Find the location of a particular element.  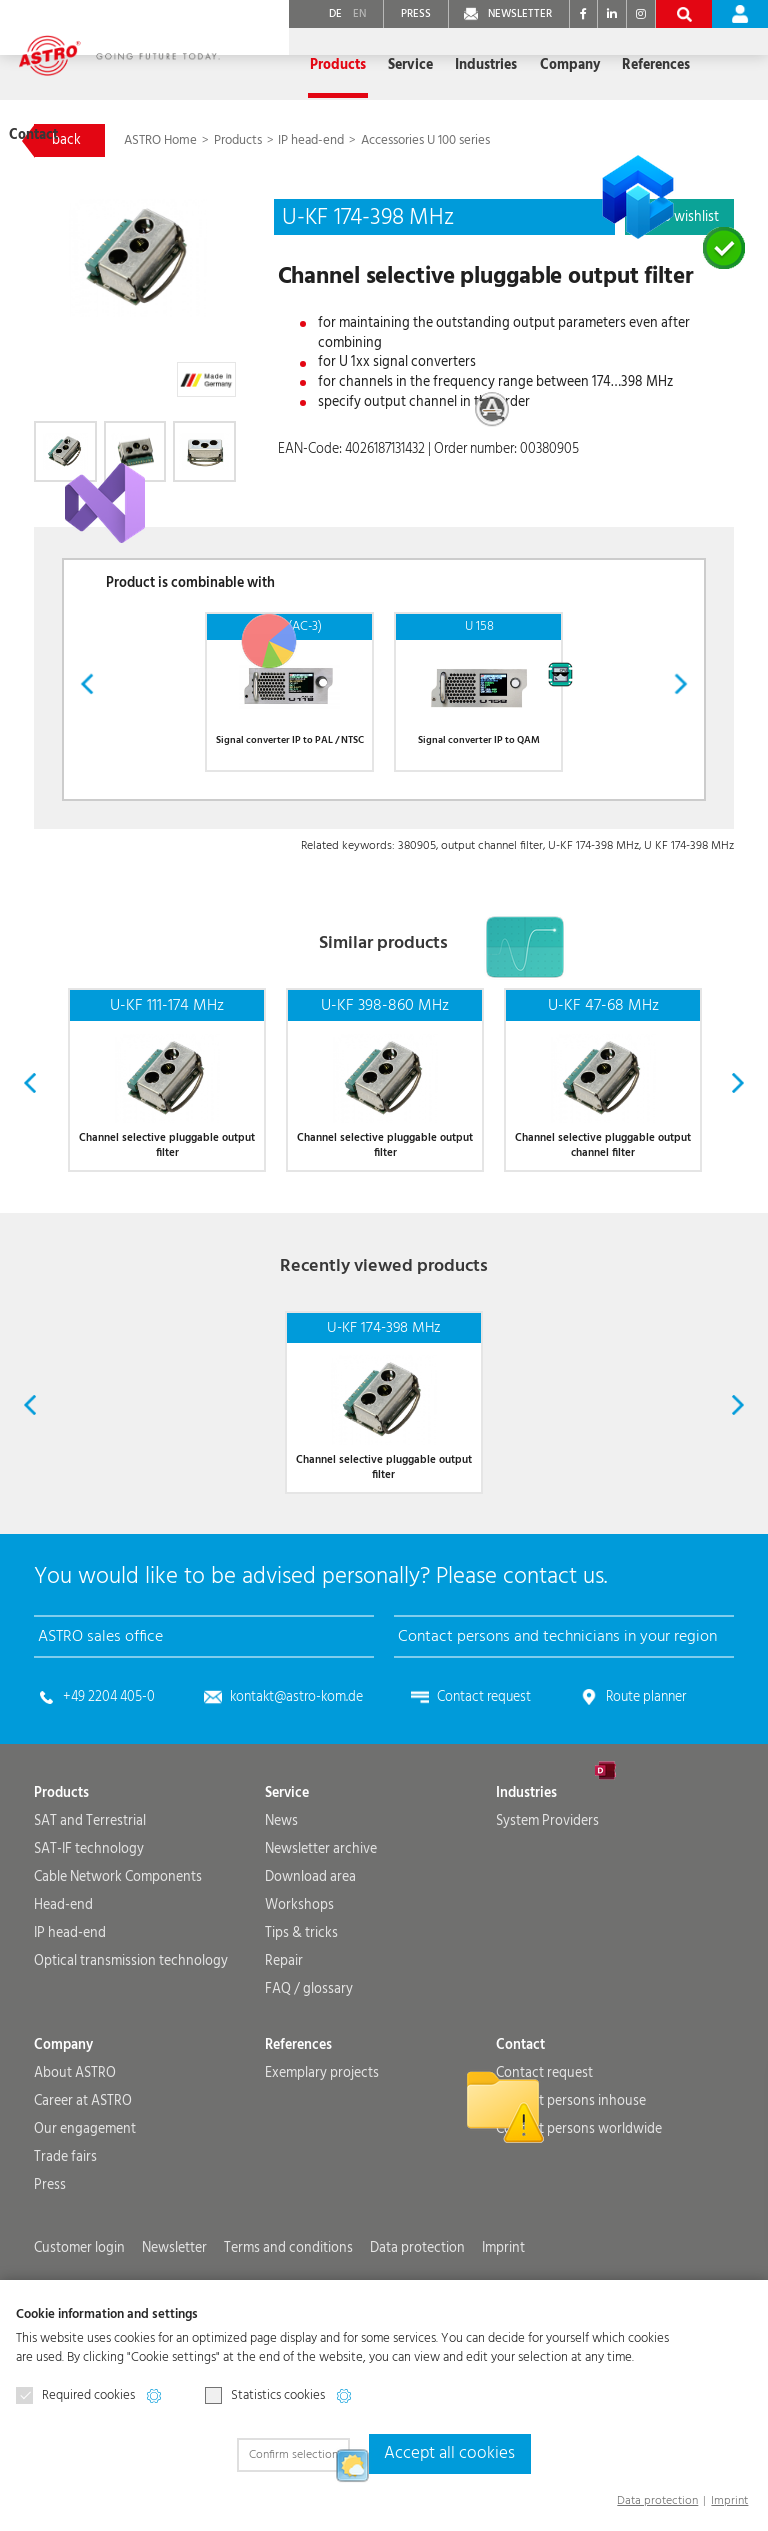

folder contains items with warnings or errors is located at coordinates (503, 2102).